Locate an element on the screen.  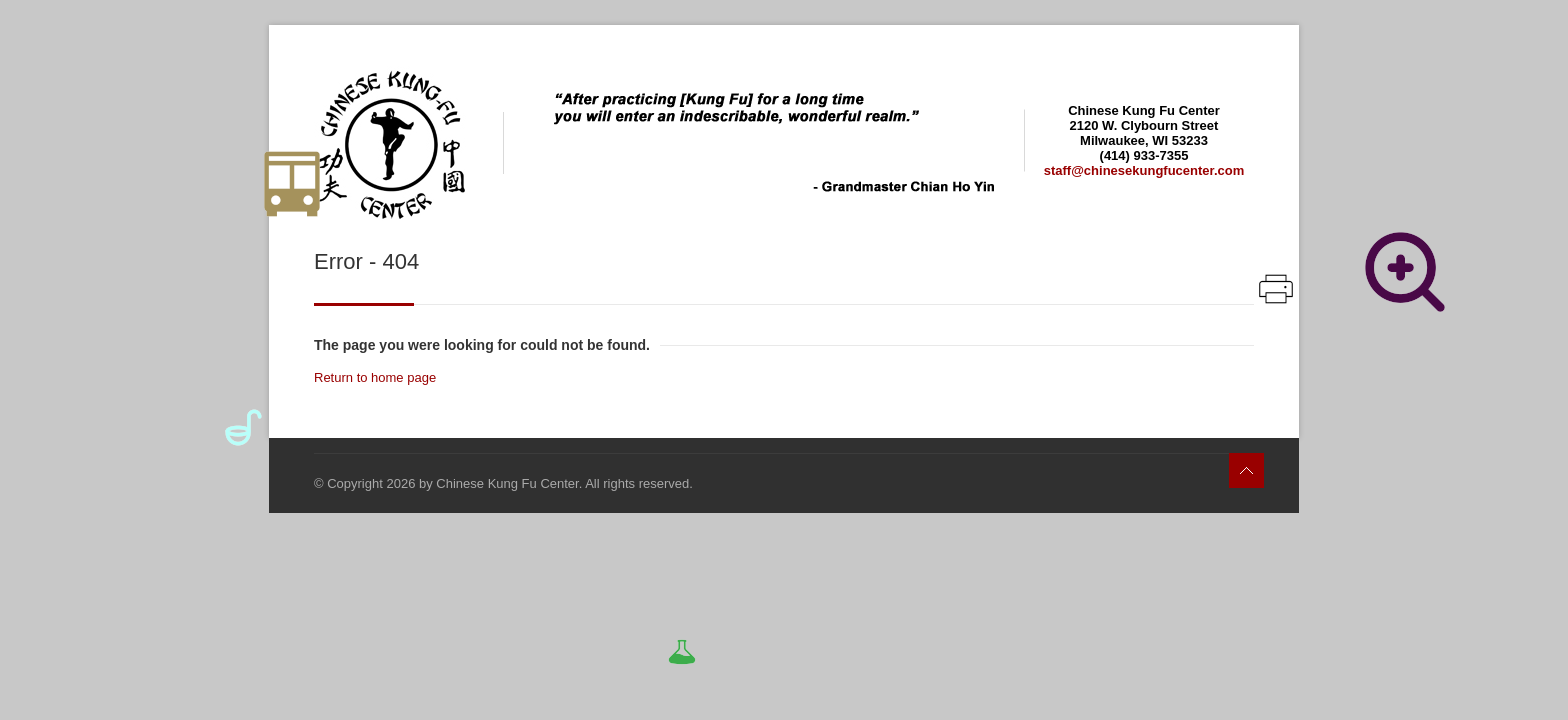
access cooking or recipe features is located at coordinates (243, 427).